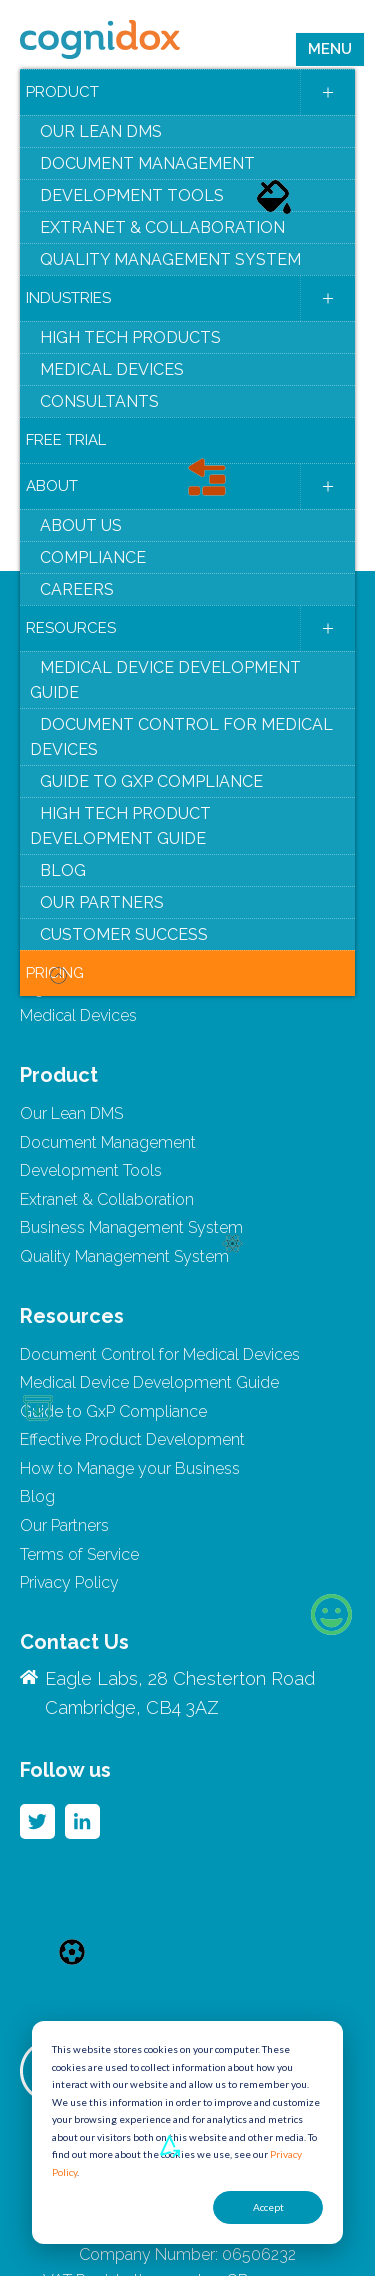  What do you see at coordinates (72, 1952) in the screenshot?
I see `access sports or soccer-related content` at bounding box center [72, 1952].